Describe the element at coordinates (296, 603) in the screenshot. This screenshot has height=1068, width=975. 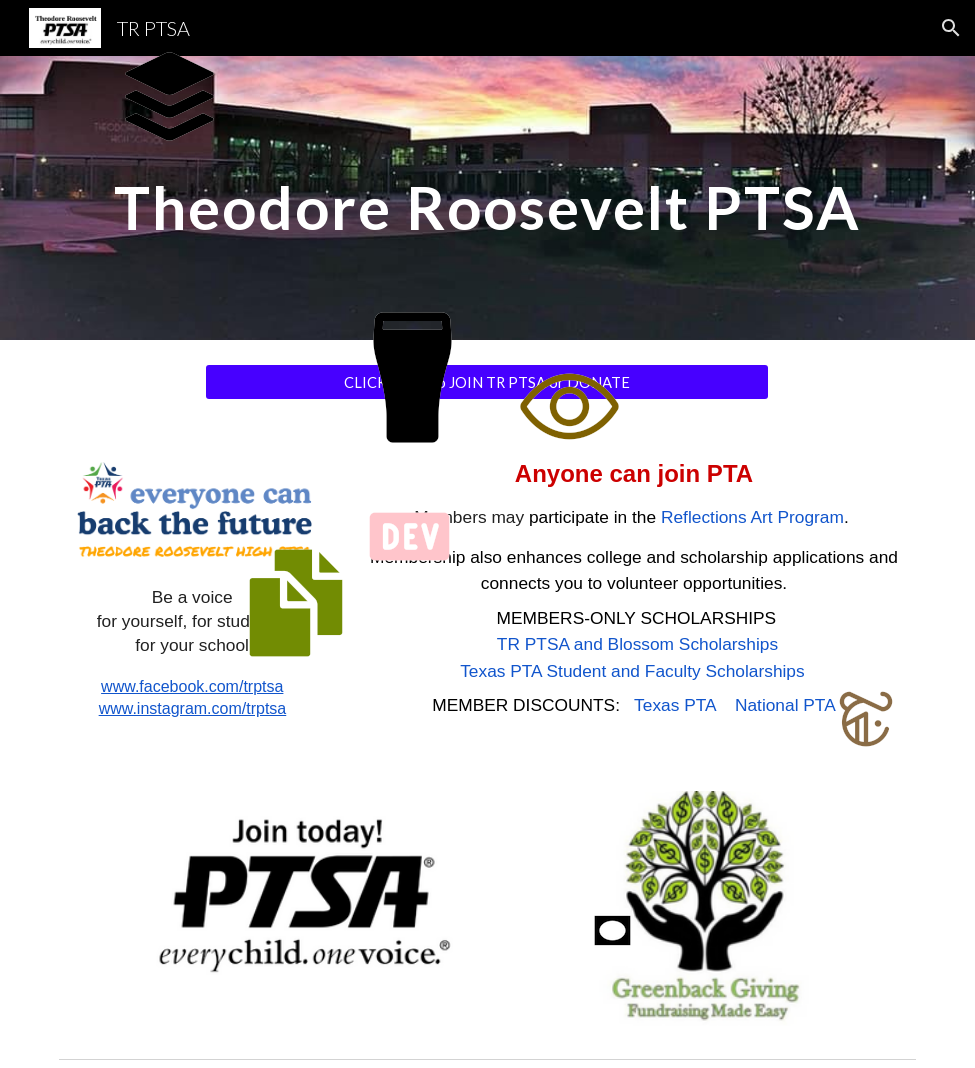
I see `view all documents` at that location.